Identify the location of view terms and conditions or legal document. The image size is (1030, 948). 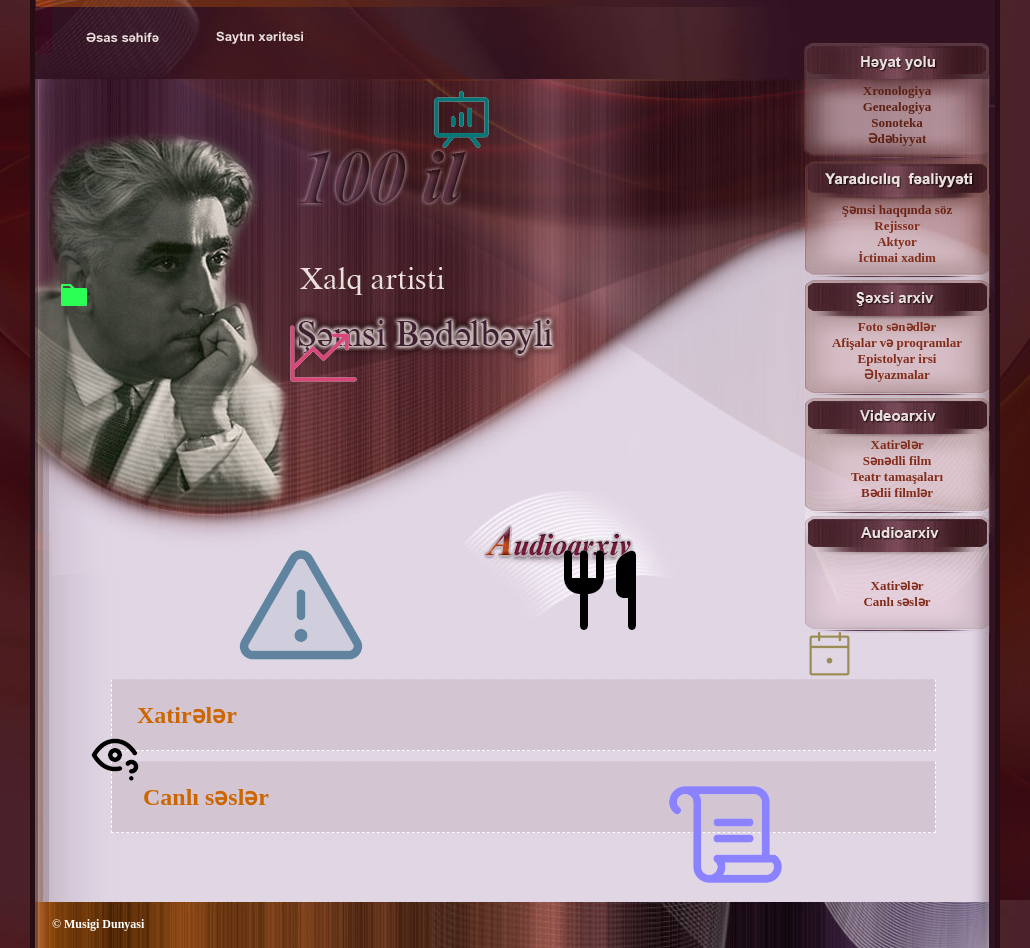
(729, 834).